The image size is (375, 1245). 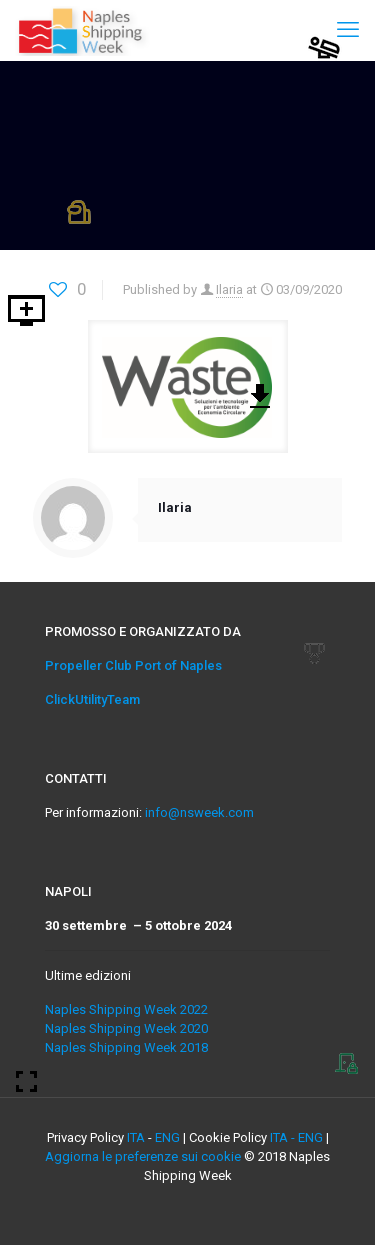 What do you see at coordinates (346, 1062) in the screenshot?
I see `indicates a locked or secured room` at bounding box center [346, 1062].